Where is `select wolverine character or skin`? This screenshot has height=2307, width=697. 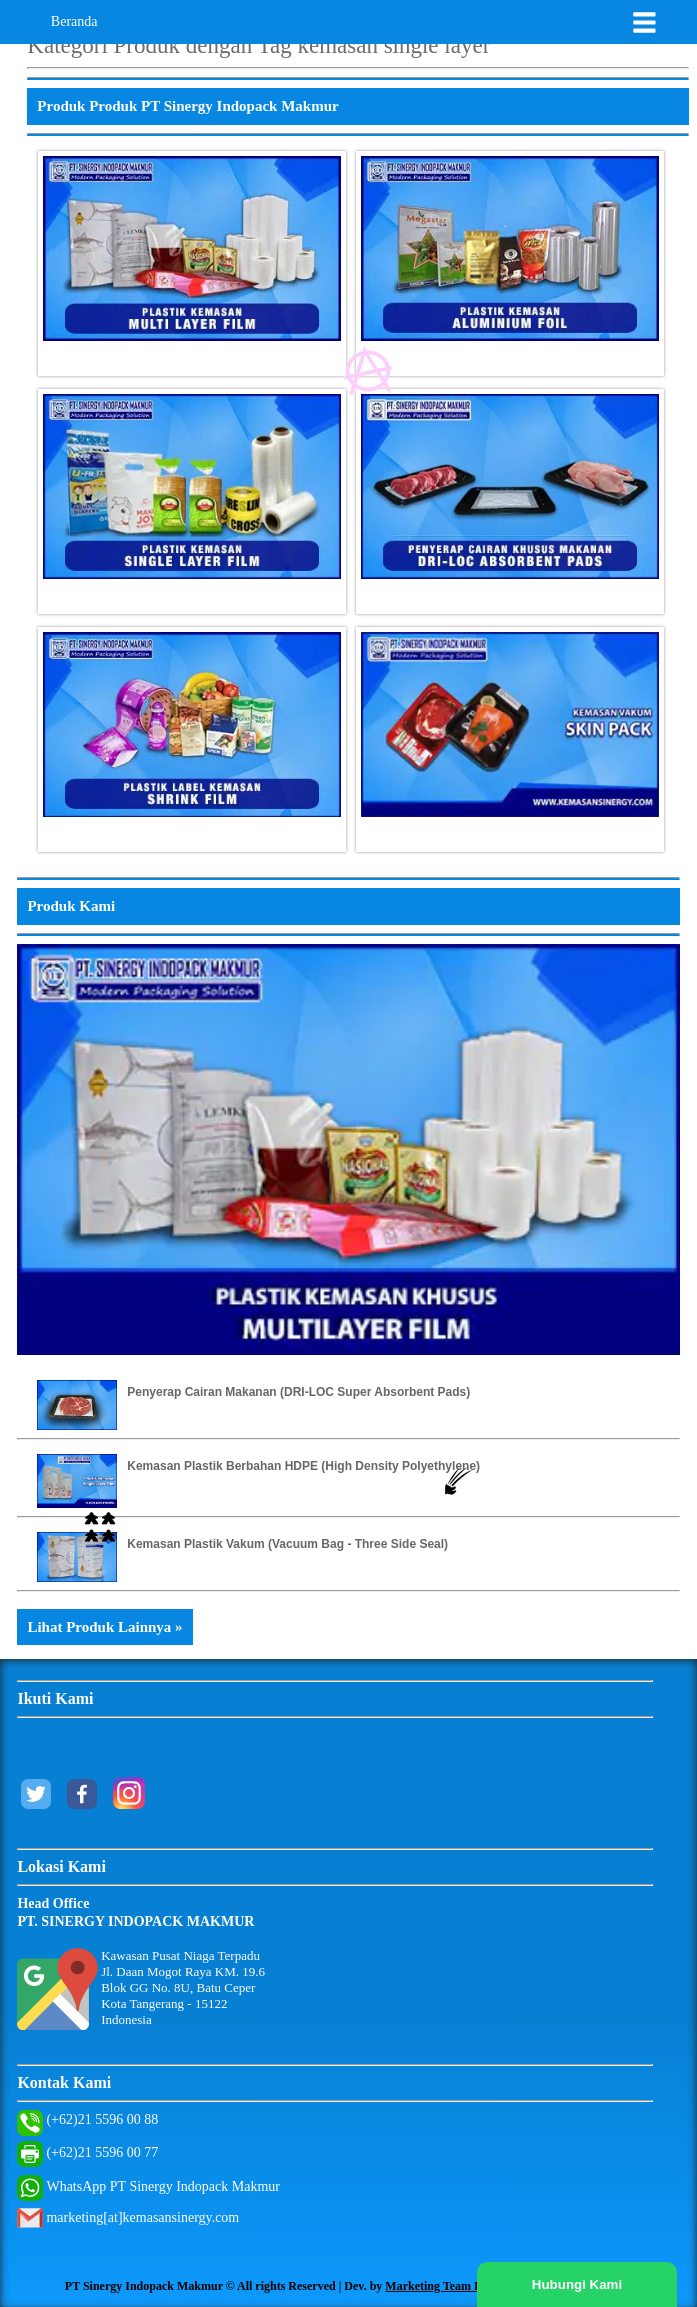
select wolverine character or skin is located at coordinates (459, 1480).